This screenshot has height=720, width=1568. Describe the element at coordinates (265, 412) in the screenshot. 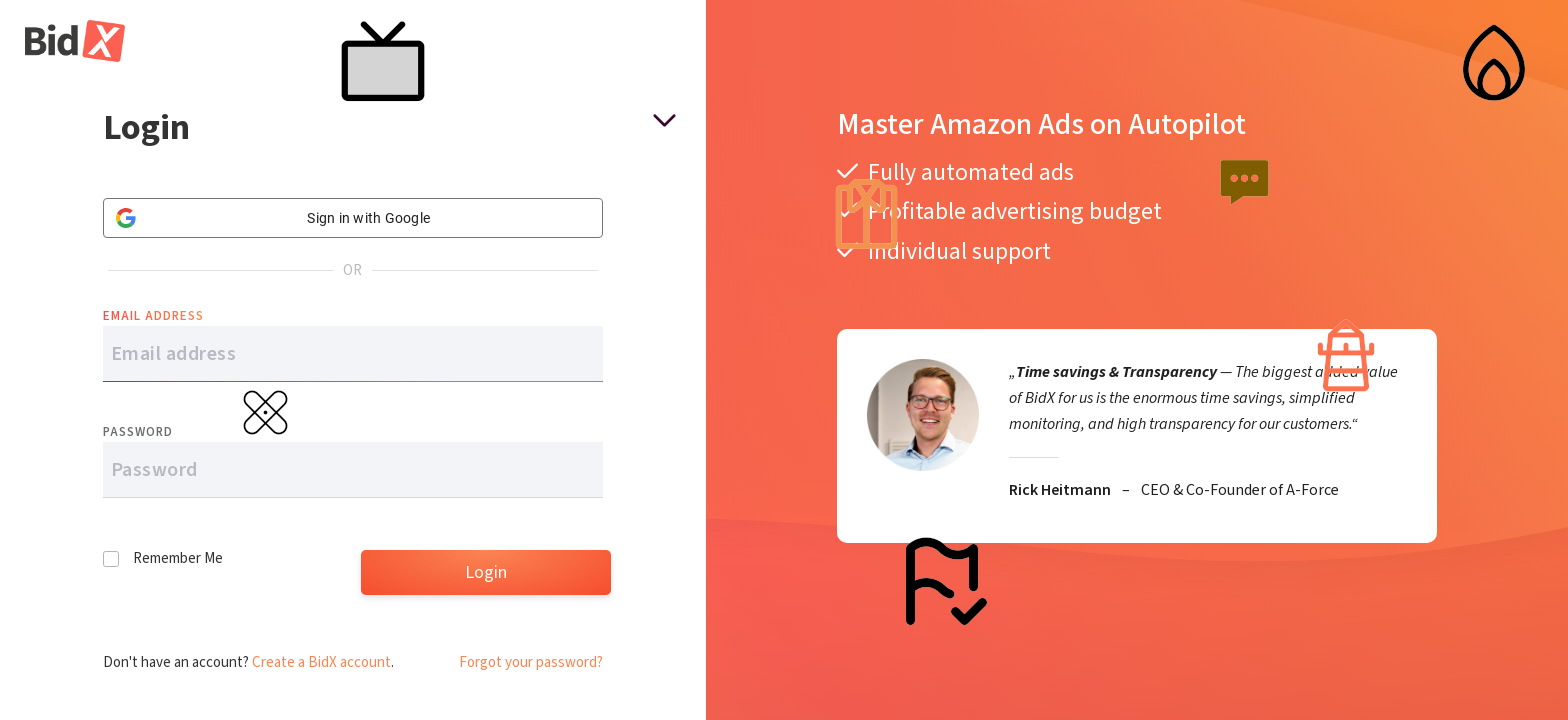

I see `access first aid or medical help resources` at that location.